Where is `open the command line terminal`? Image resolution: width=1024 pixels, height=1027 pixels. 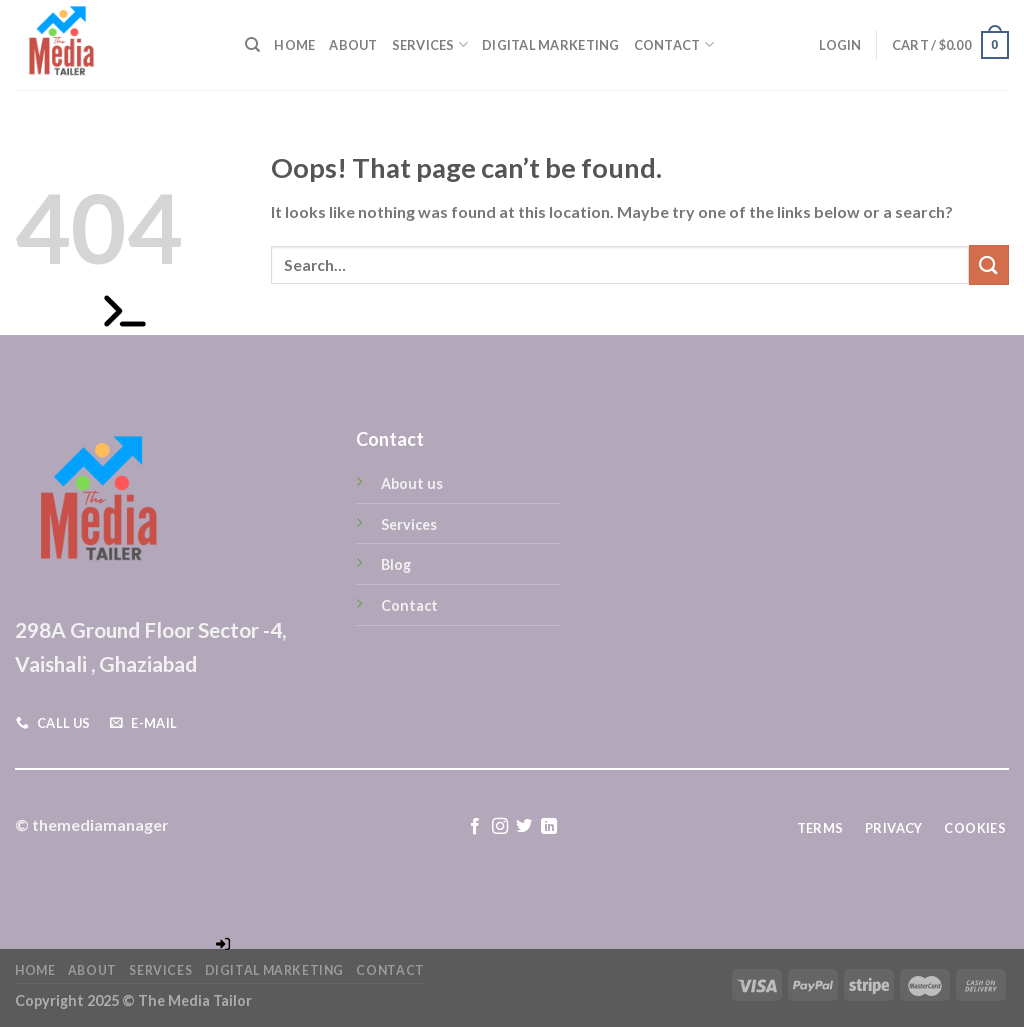
open the command line terminal is located at coordinates (125, 311).